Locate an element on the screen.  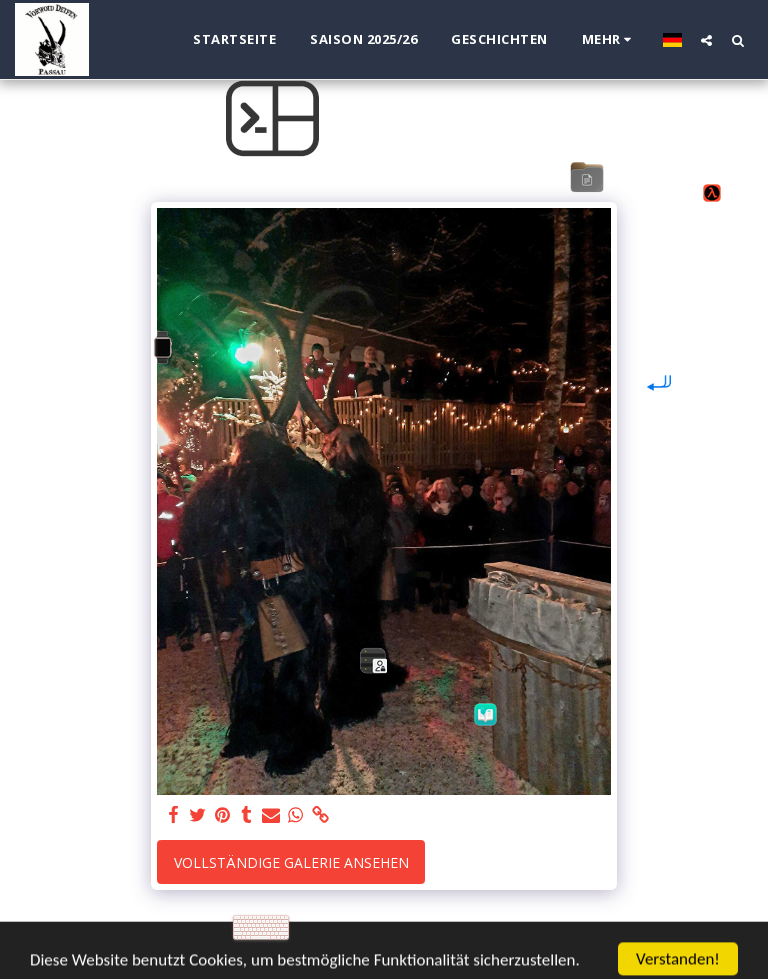
apple watch device in connected devices list is located at coordinates (162, 347).